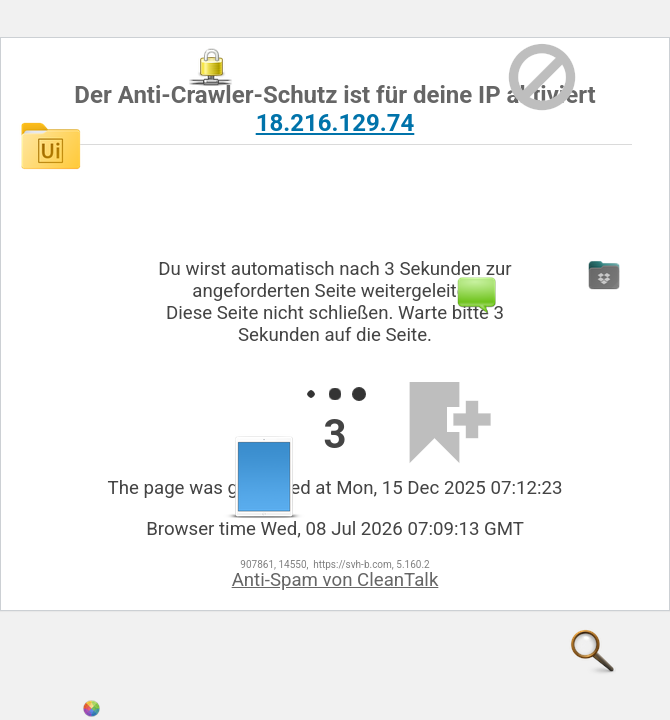 The image size is (670, 720). Describe the element at coordinates (91, 708) in the screenshot. I see `access color and theme preferences` at that location.